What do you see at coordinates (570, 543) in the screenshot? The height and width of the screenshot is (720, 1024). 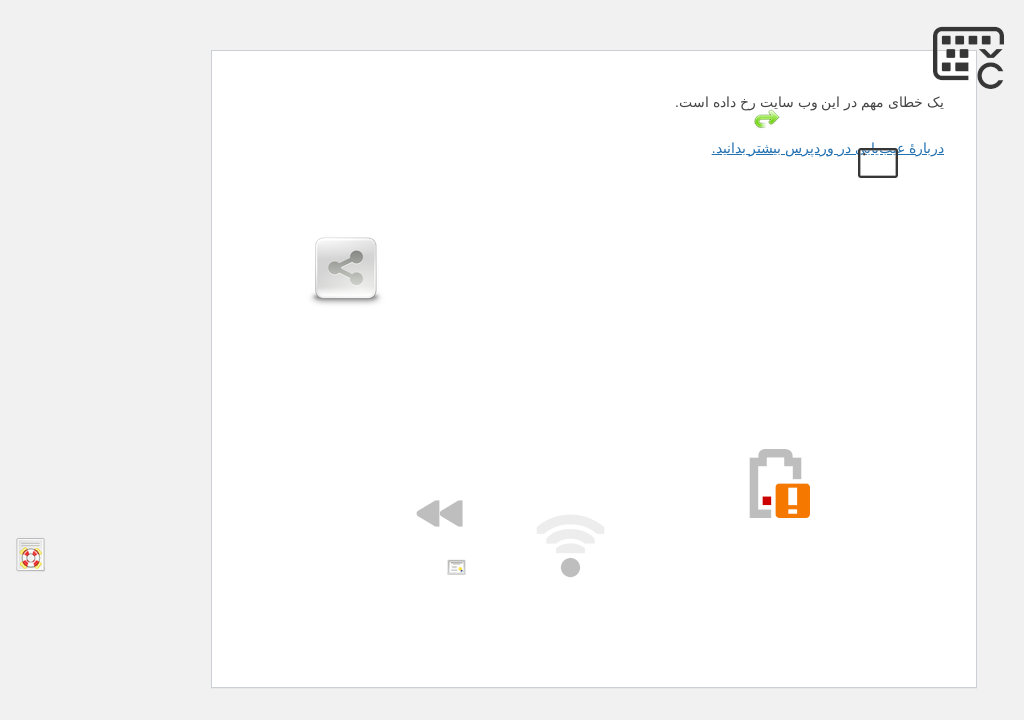 I see `indicates weak wireless network signal strength` at bounding box center [570, 543].